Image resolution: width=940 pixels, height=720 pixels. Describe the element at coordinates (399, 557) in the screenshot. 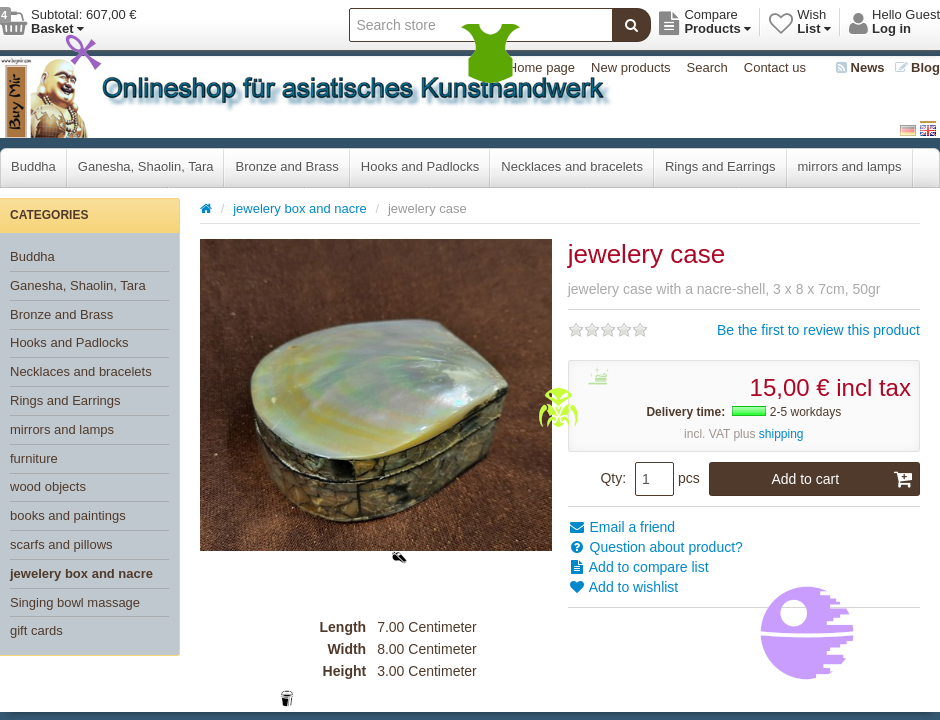

I see `blow the whistle to report a violation` at that location.